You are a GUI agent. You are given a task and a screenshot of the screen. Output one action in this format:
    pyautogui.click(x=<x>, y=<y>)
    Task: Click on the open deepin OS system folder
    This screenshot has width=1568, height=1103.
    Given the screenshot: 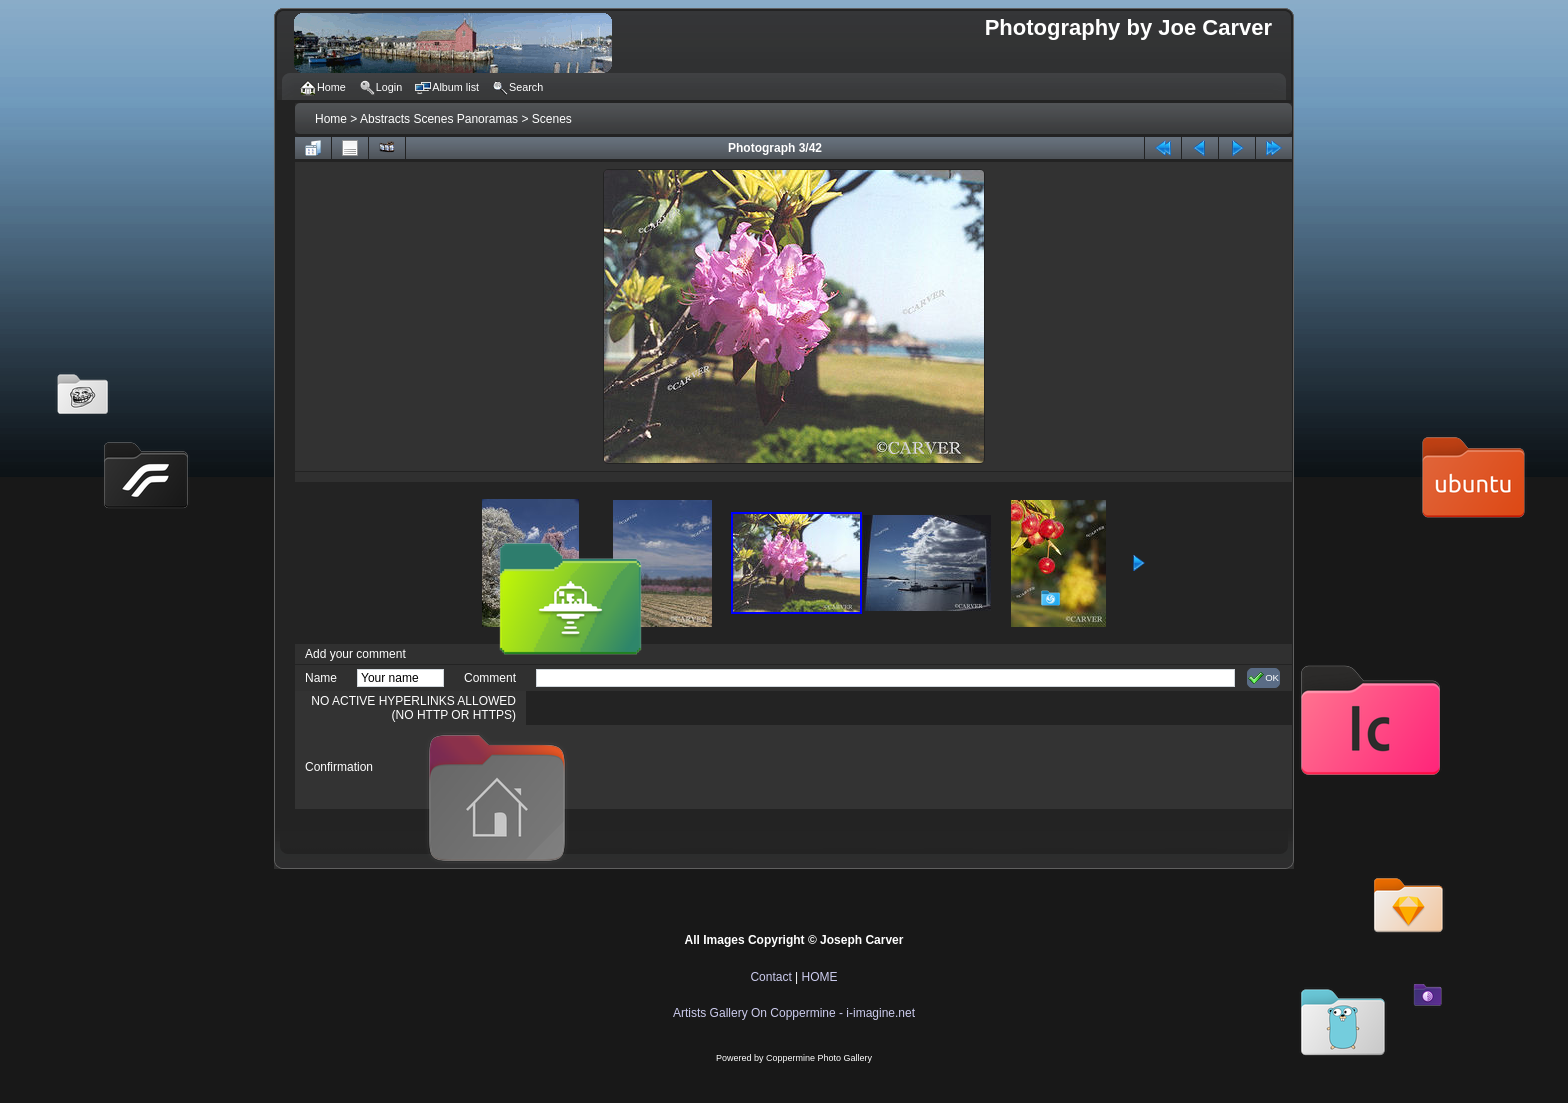 What is the action you would take?
    pyautogui.click(x=1050, y=598)
    